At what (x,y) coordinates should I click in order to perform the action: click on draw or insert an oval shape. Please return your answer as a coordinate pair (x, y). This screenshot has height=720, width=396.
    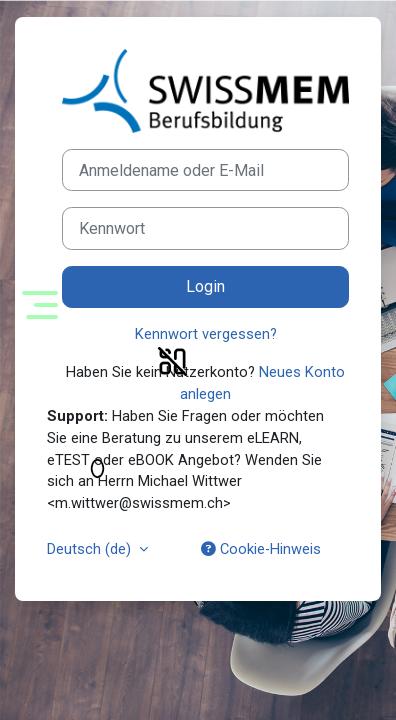
    Looking at the image, I should click on (97, 468).